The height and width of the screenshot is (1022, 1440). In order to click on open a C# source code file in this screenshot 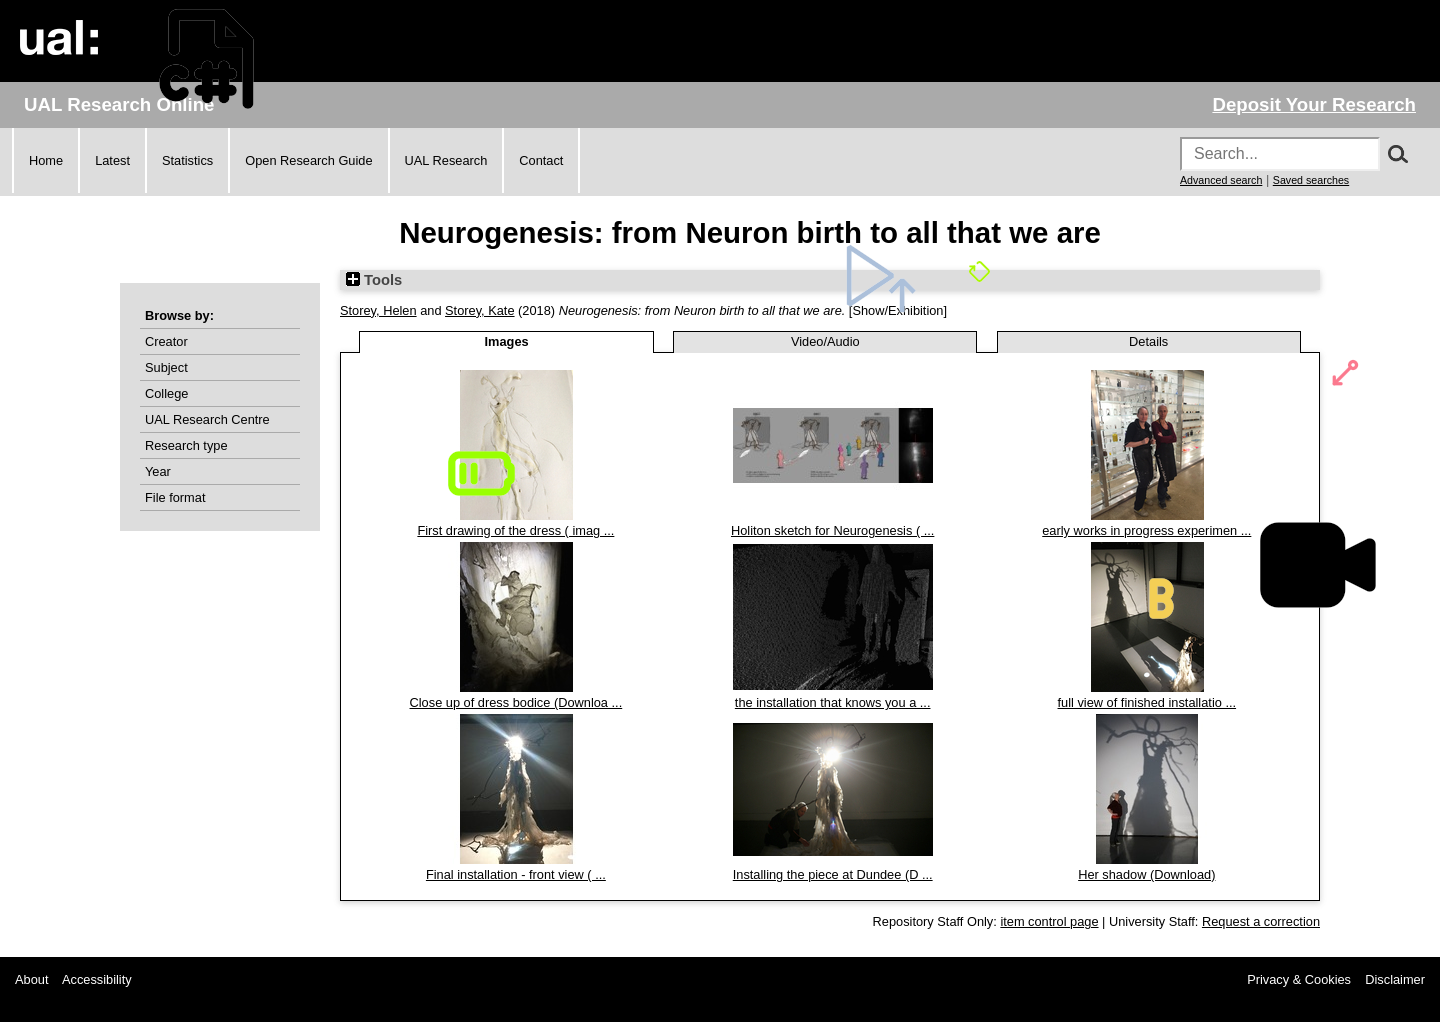, I will do `click(211, 59)`.